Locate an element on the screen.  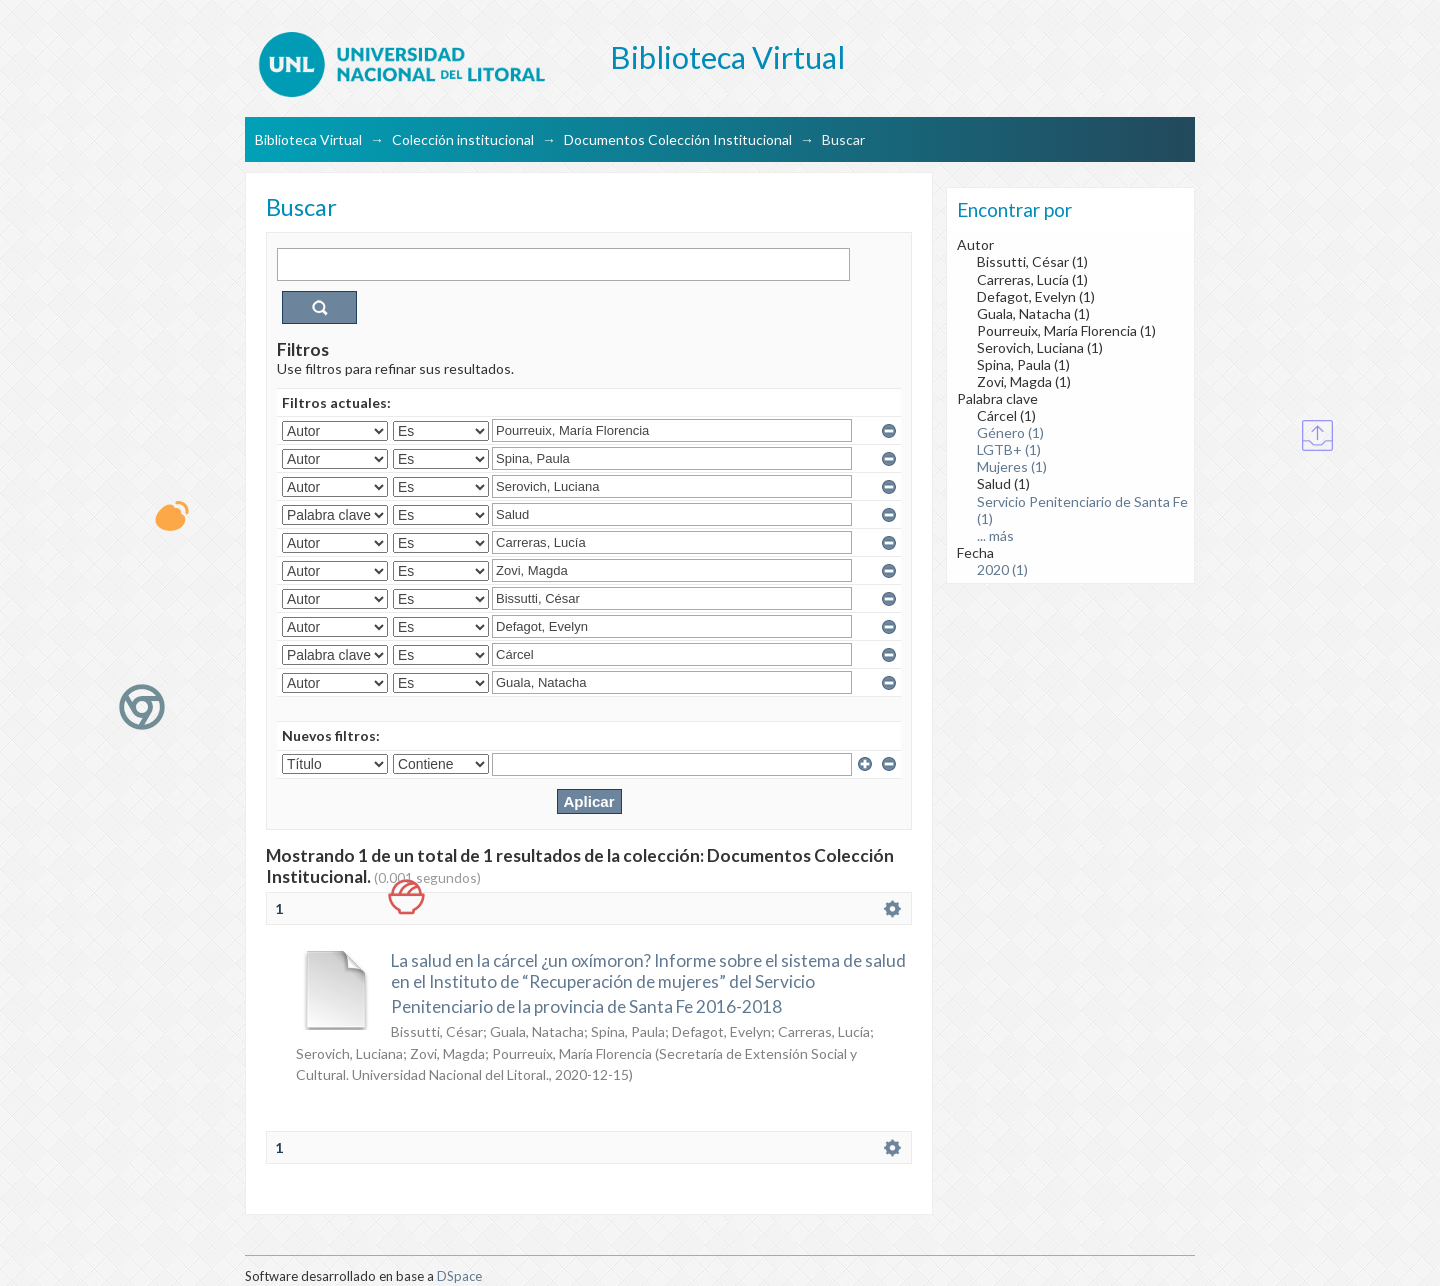
open google chrome browser is located at coordinates (142, 707).